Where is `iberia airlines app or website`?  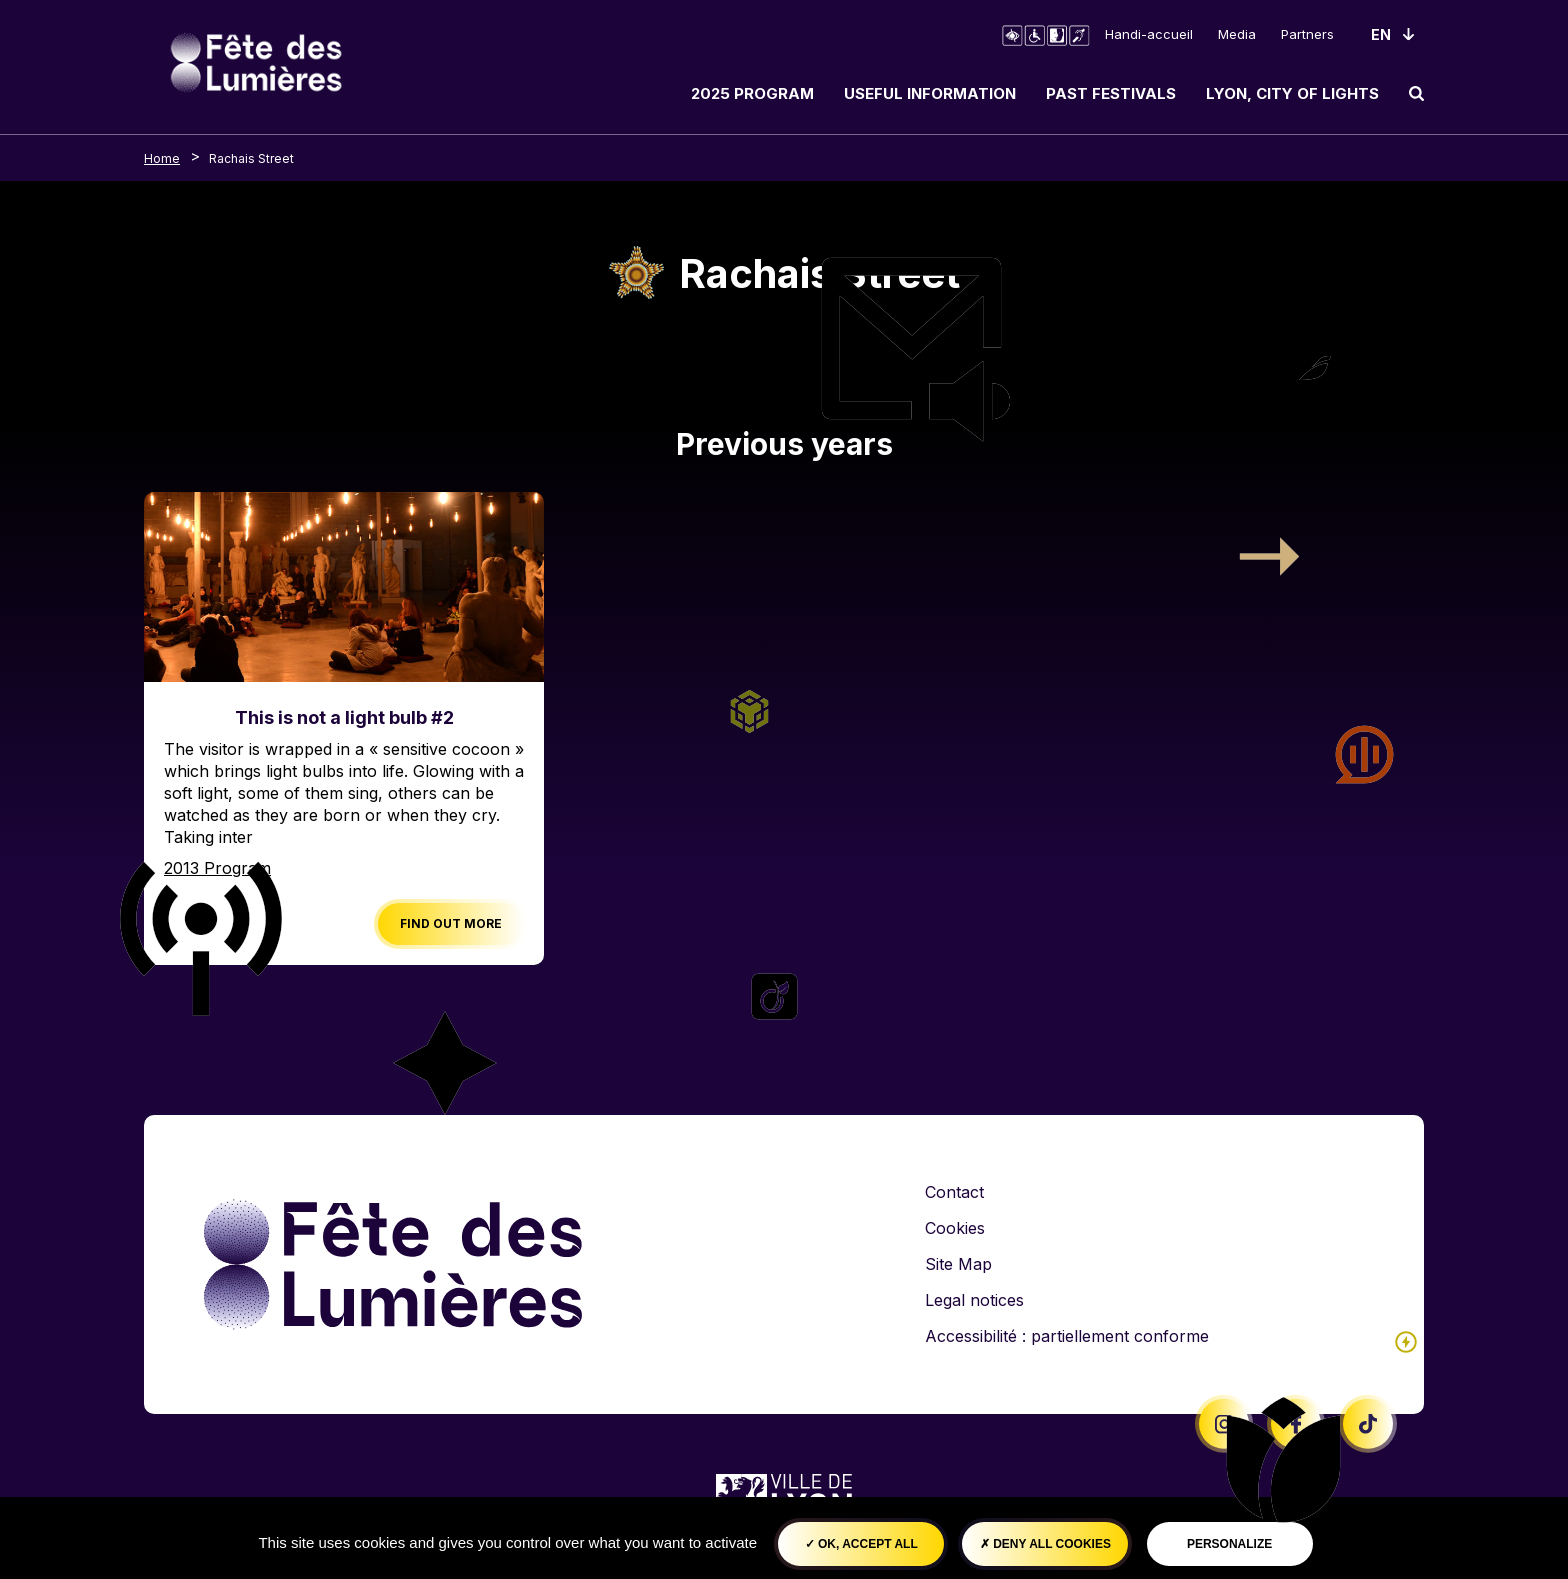 iberia airlines app or website is located at coordinates (1315, 368).